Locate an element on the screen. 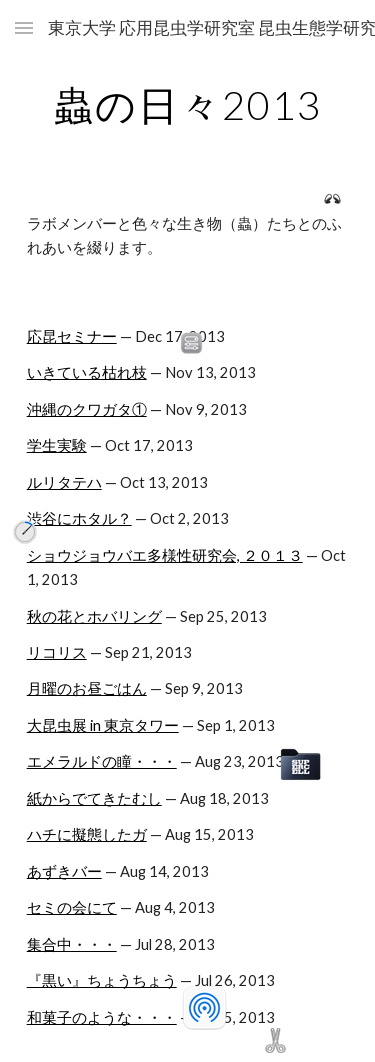 This screenshot has width=375, height=1062. open AirDrop to share files wirelessly is located at coordinates (204, 1007).